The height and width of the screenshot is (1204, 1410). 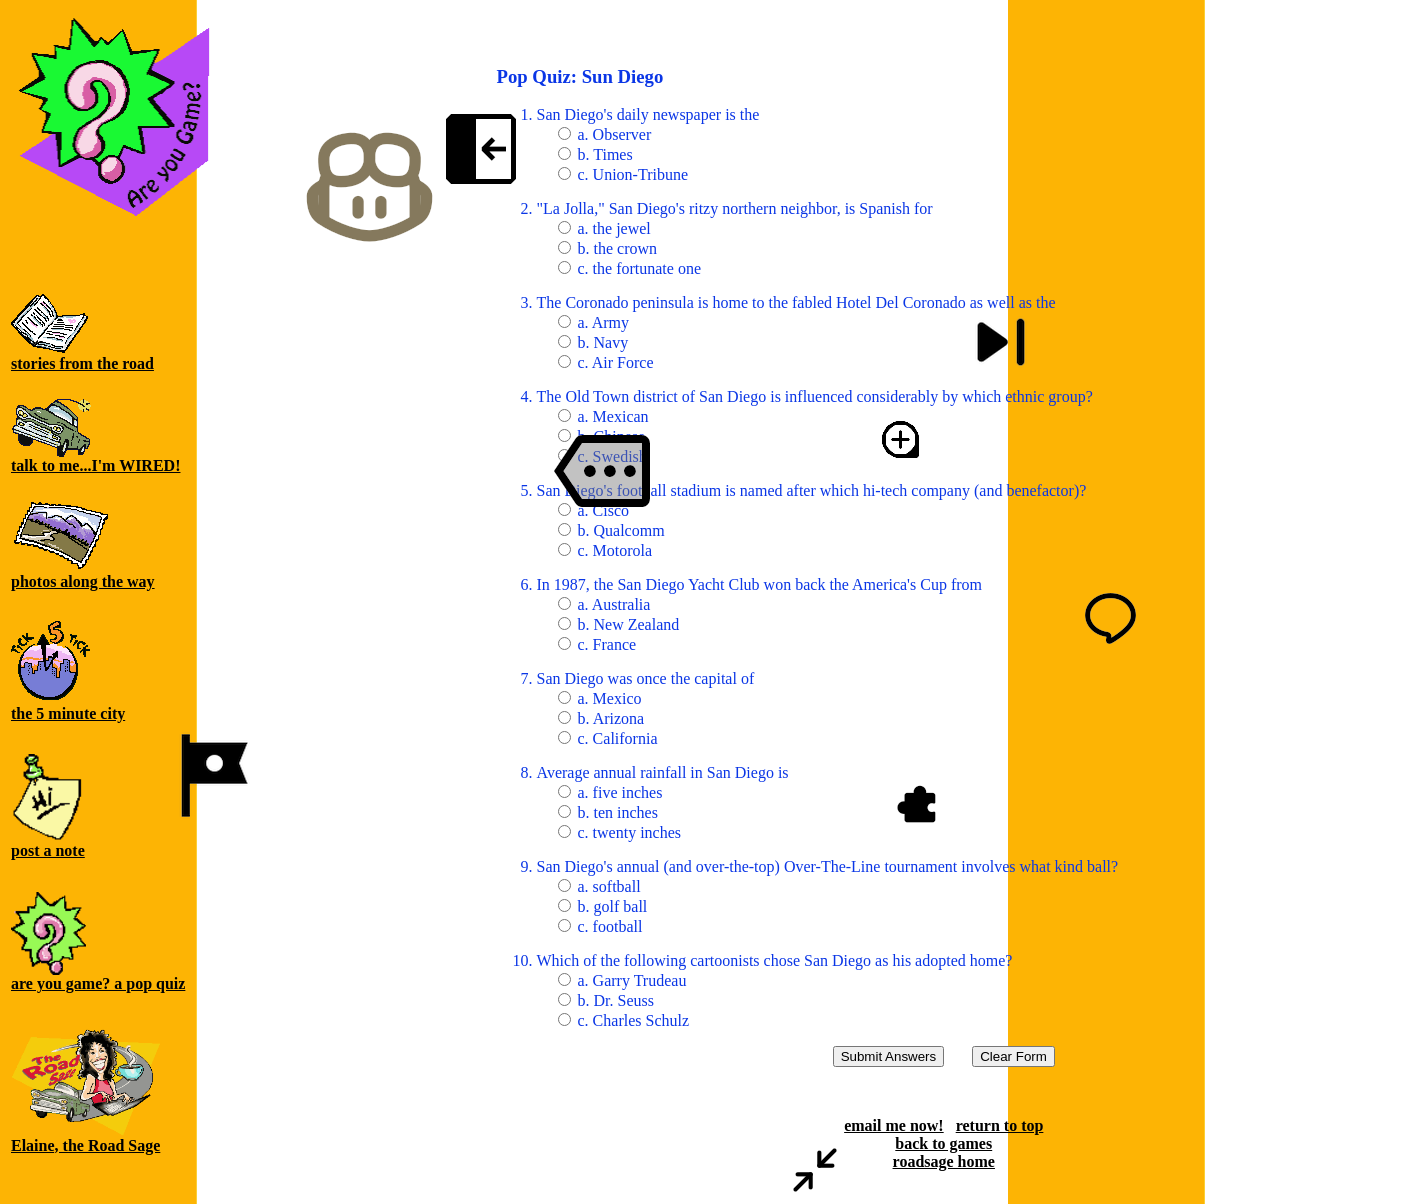 What do you see at coordinates (210, 775) in the screenshot?
I see `start a guided tour or walkthrough` at bounding box center [210, 775].